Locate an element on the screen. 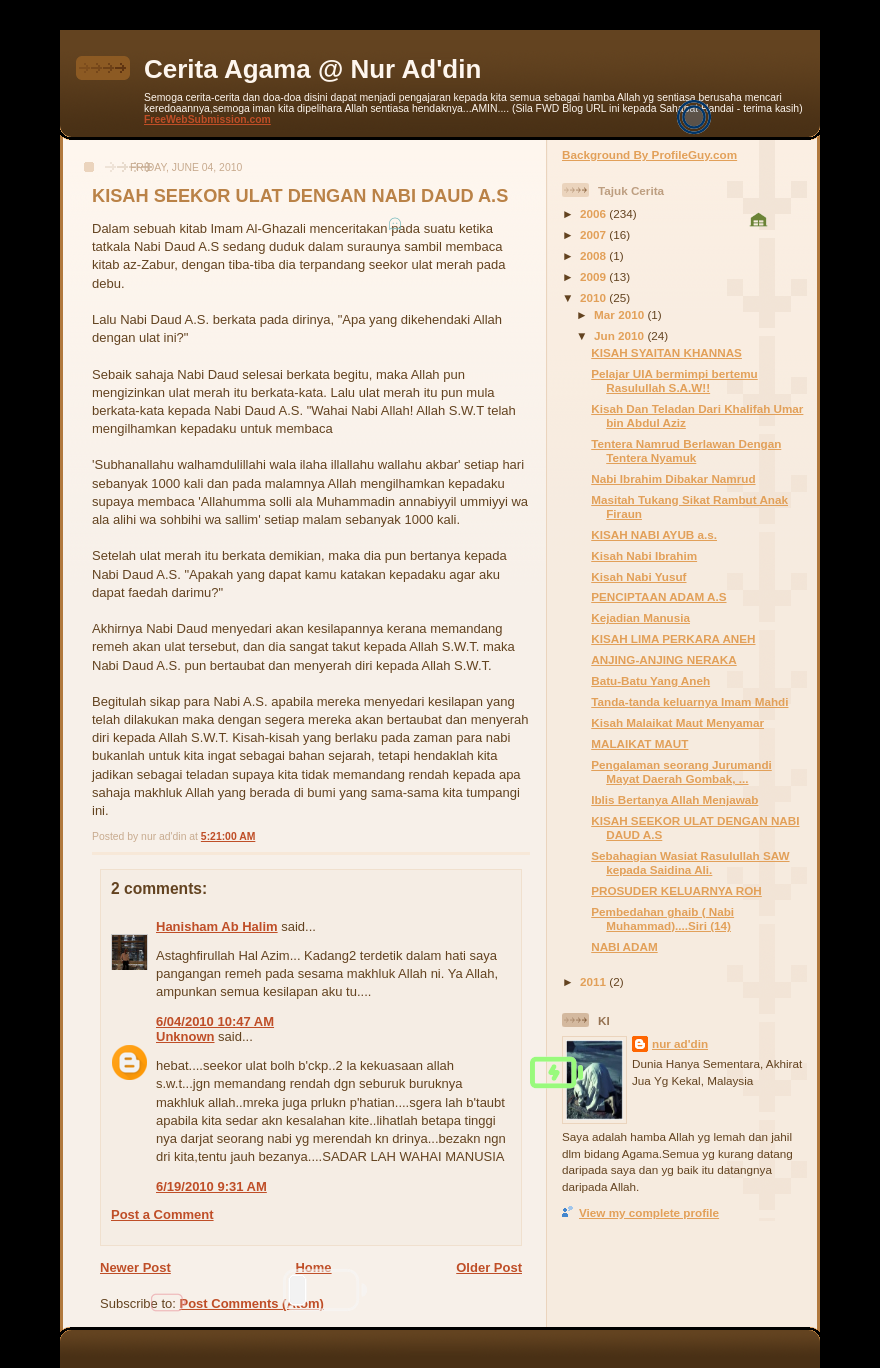  indicates battery is completely empty is located at coordinates (168, 1302).